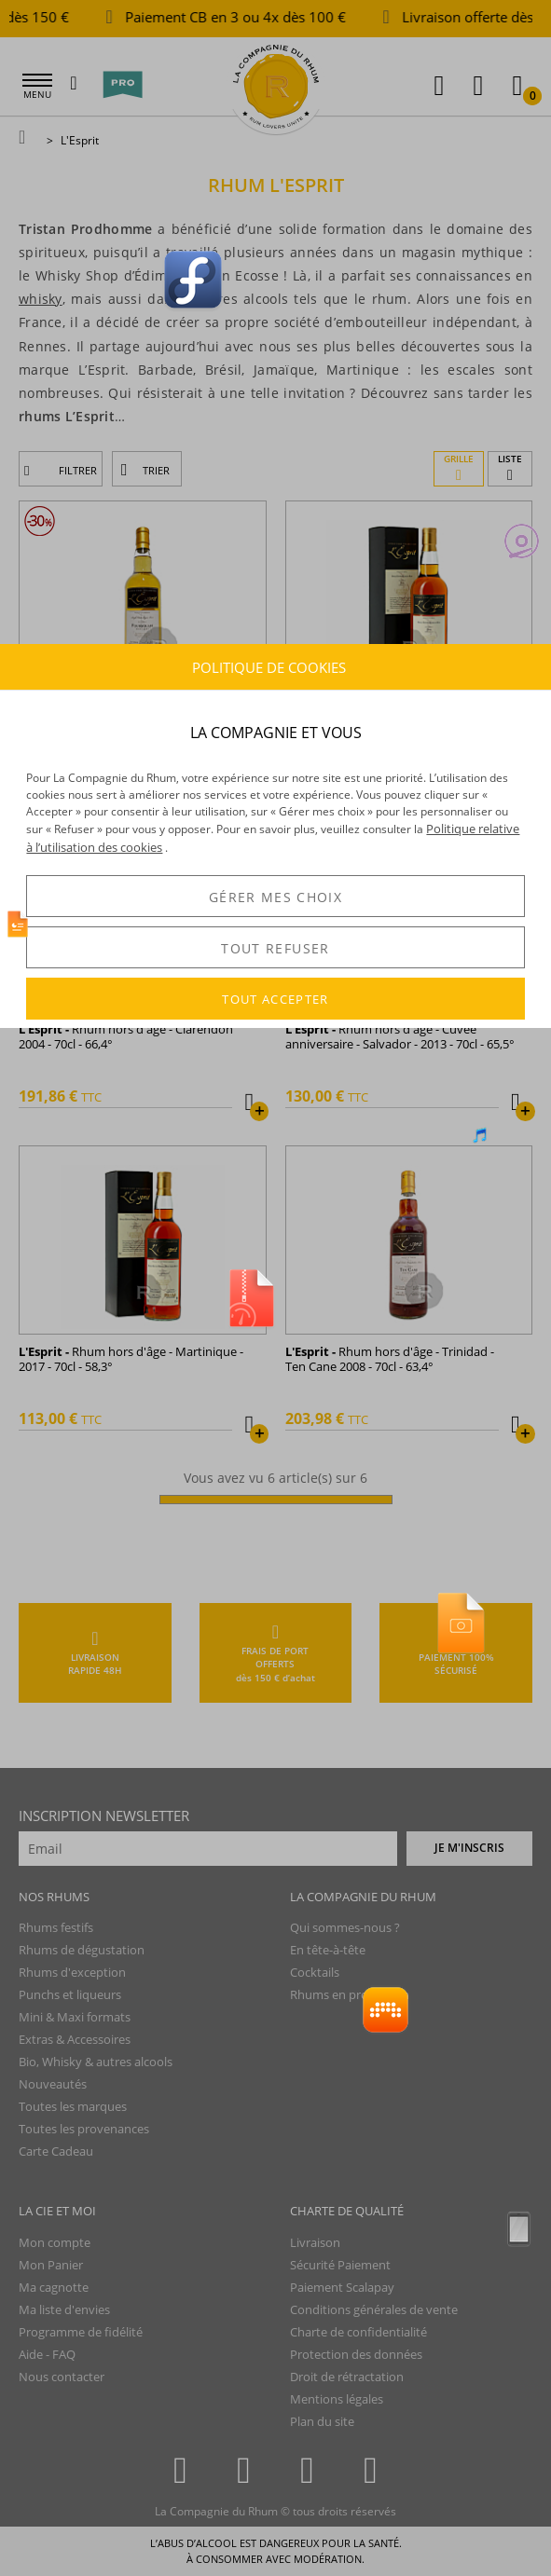 This screenshot has width=551, height=2576. What do you see at coordinates (193, 280) in the screenshot?
I see `open the fedora linux application` at bounding box center [193, 280].